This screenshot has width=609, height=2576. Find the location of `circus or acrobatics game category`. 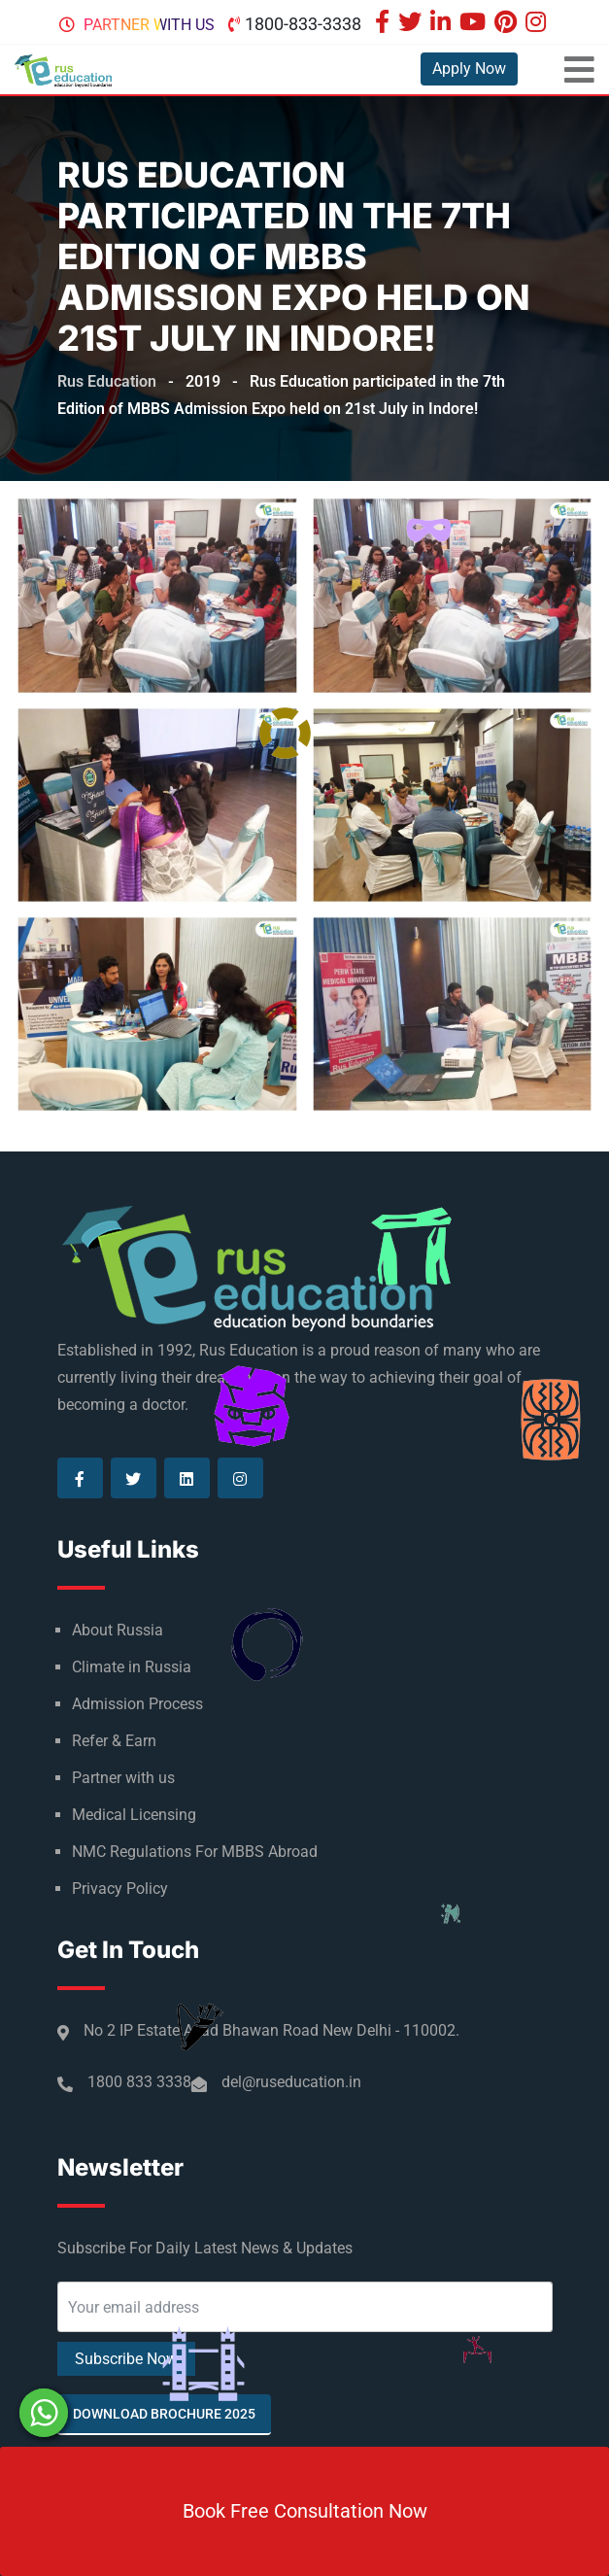

circus or acrobatics game category is located at coordinates (477, 2349).